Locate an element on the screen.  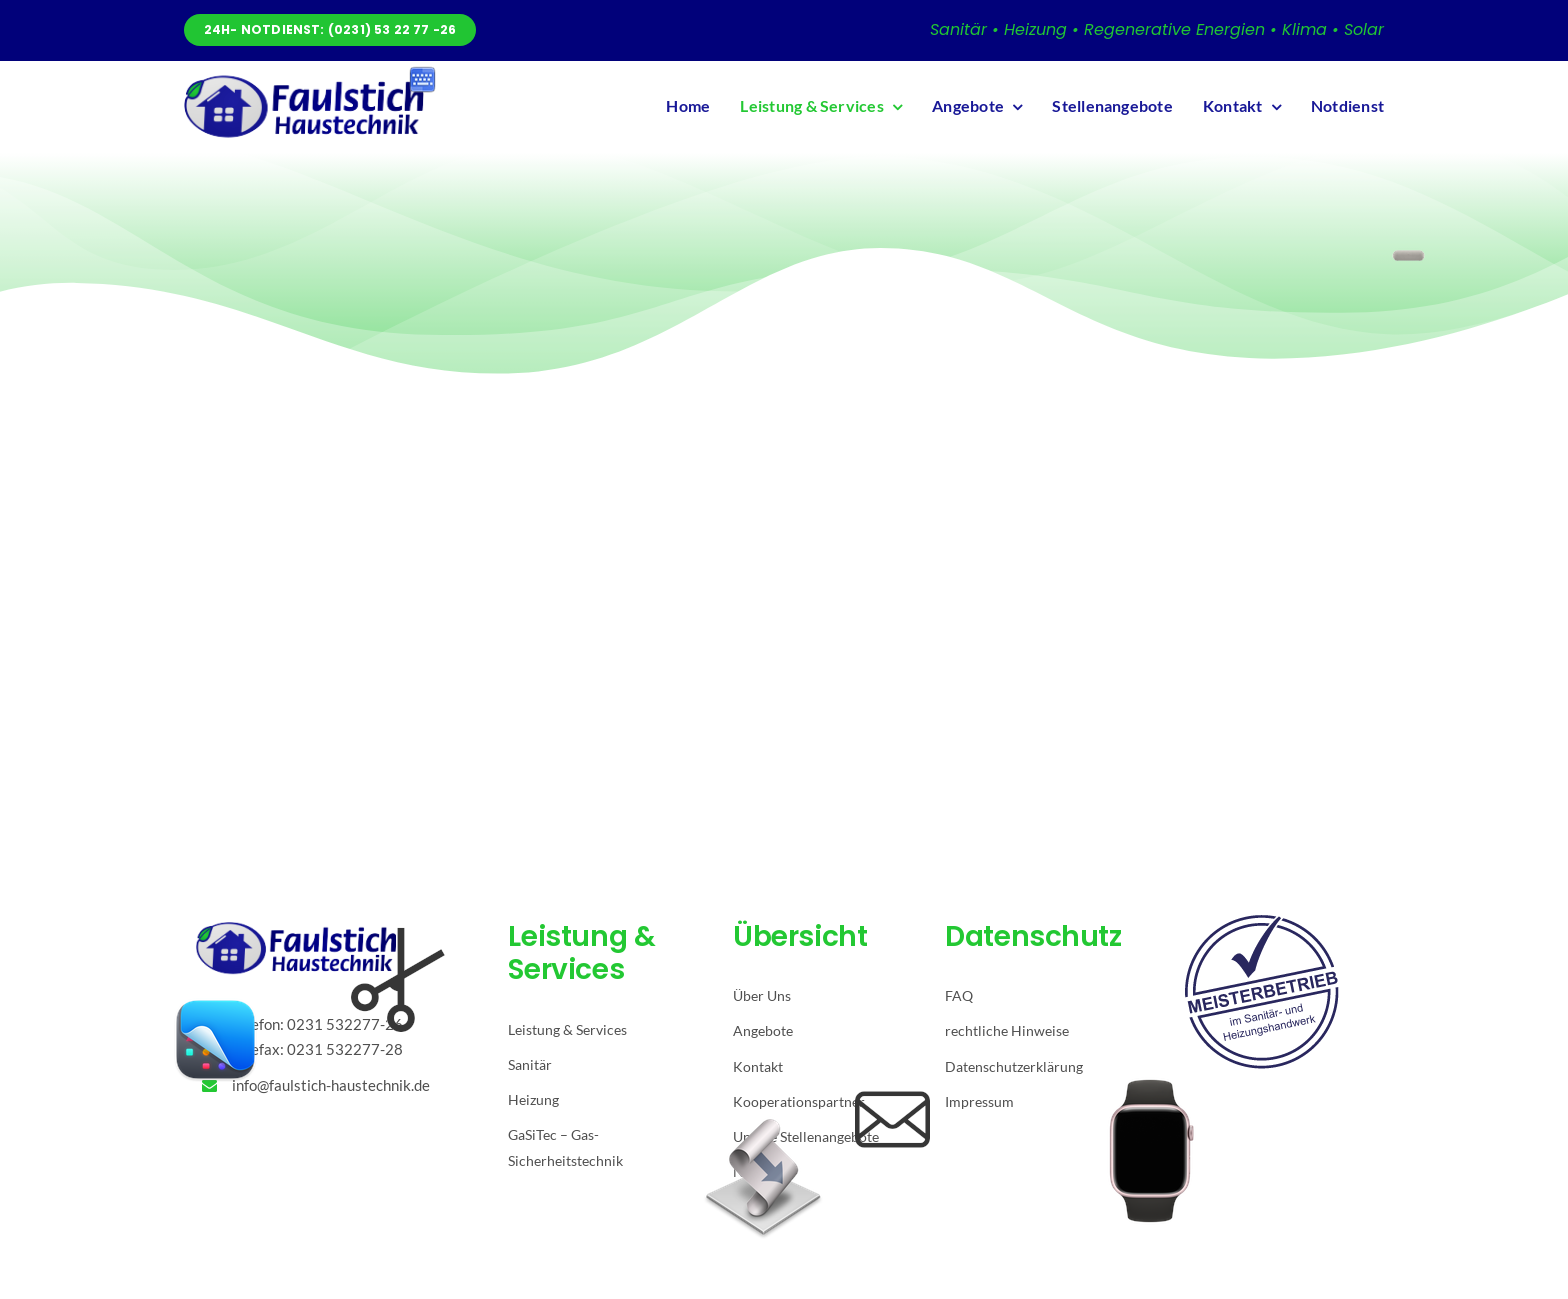
open CleanShot X screen capture app is located at coordinates (215, 1039).